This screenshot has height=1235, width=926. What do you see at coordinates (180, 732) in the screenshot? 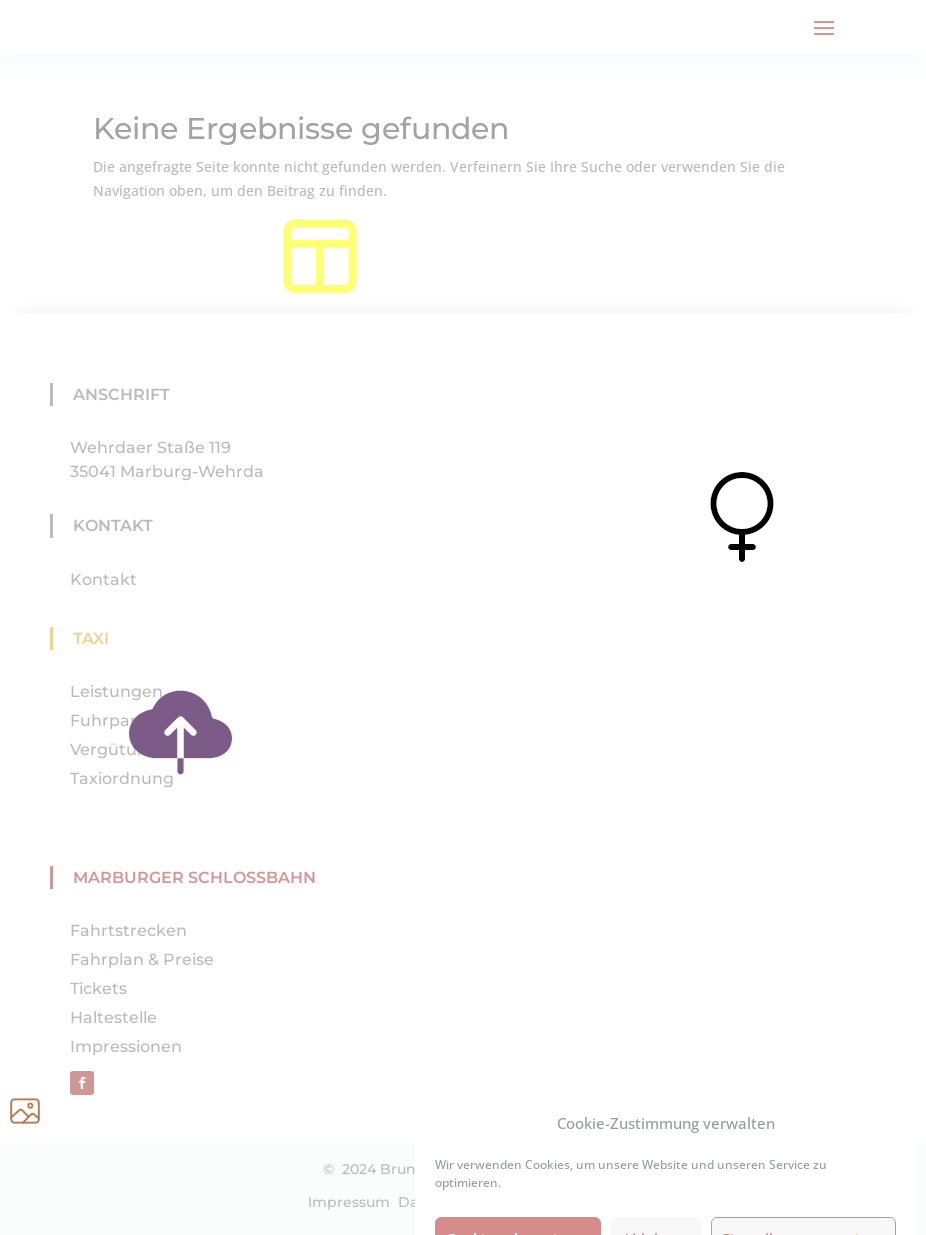
I see `upload a file to the cloud` at bounding box center [180, 732].